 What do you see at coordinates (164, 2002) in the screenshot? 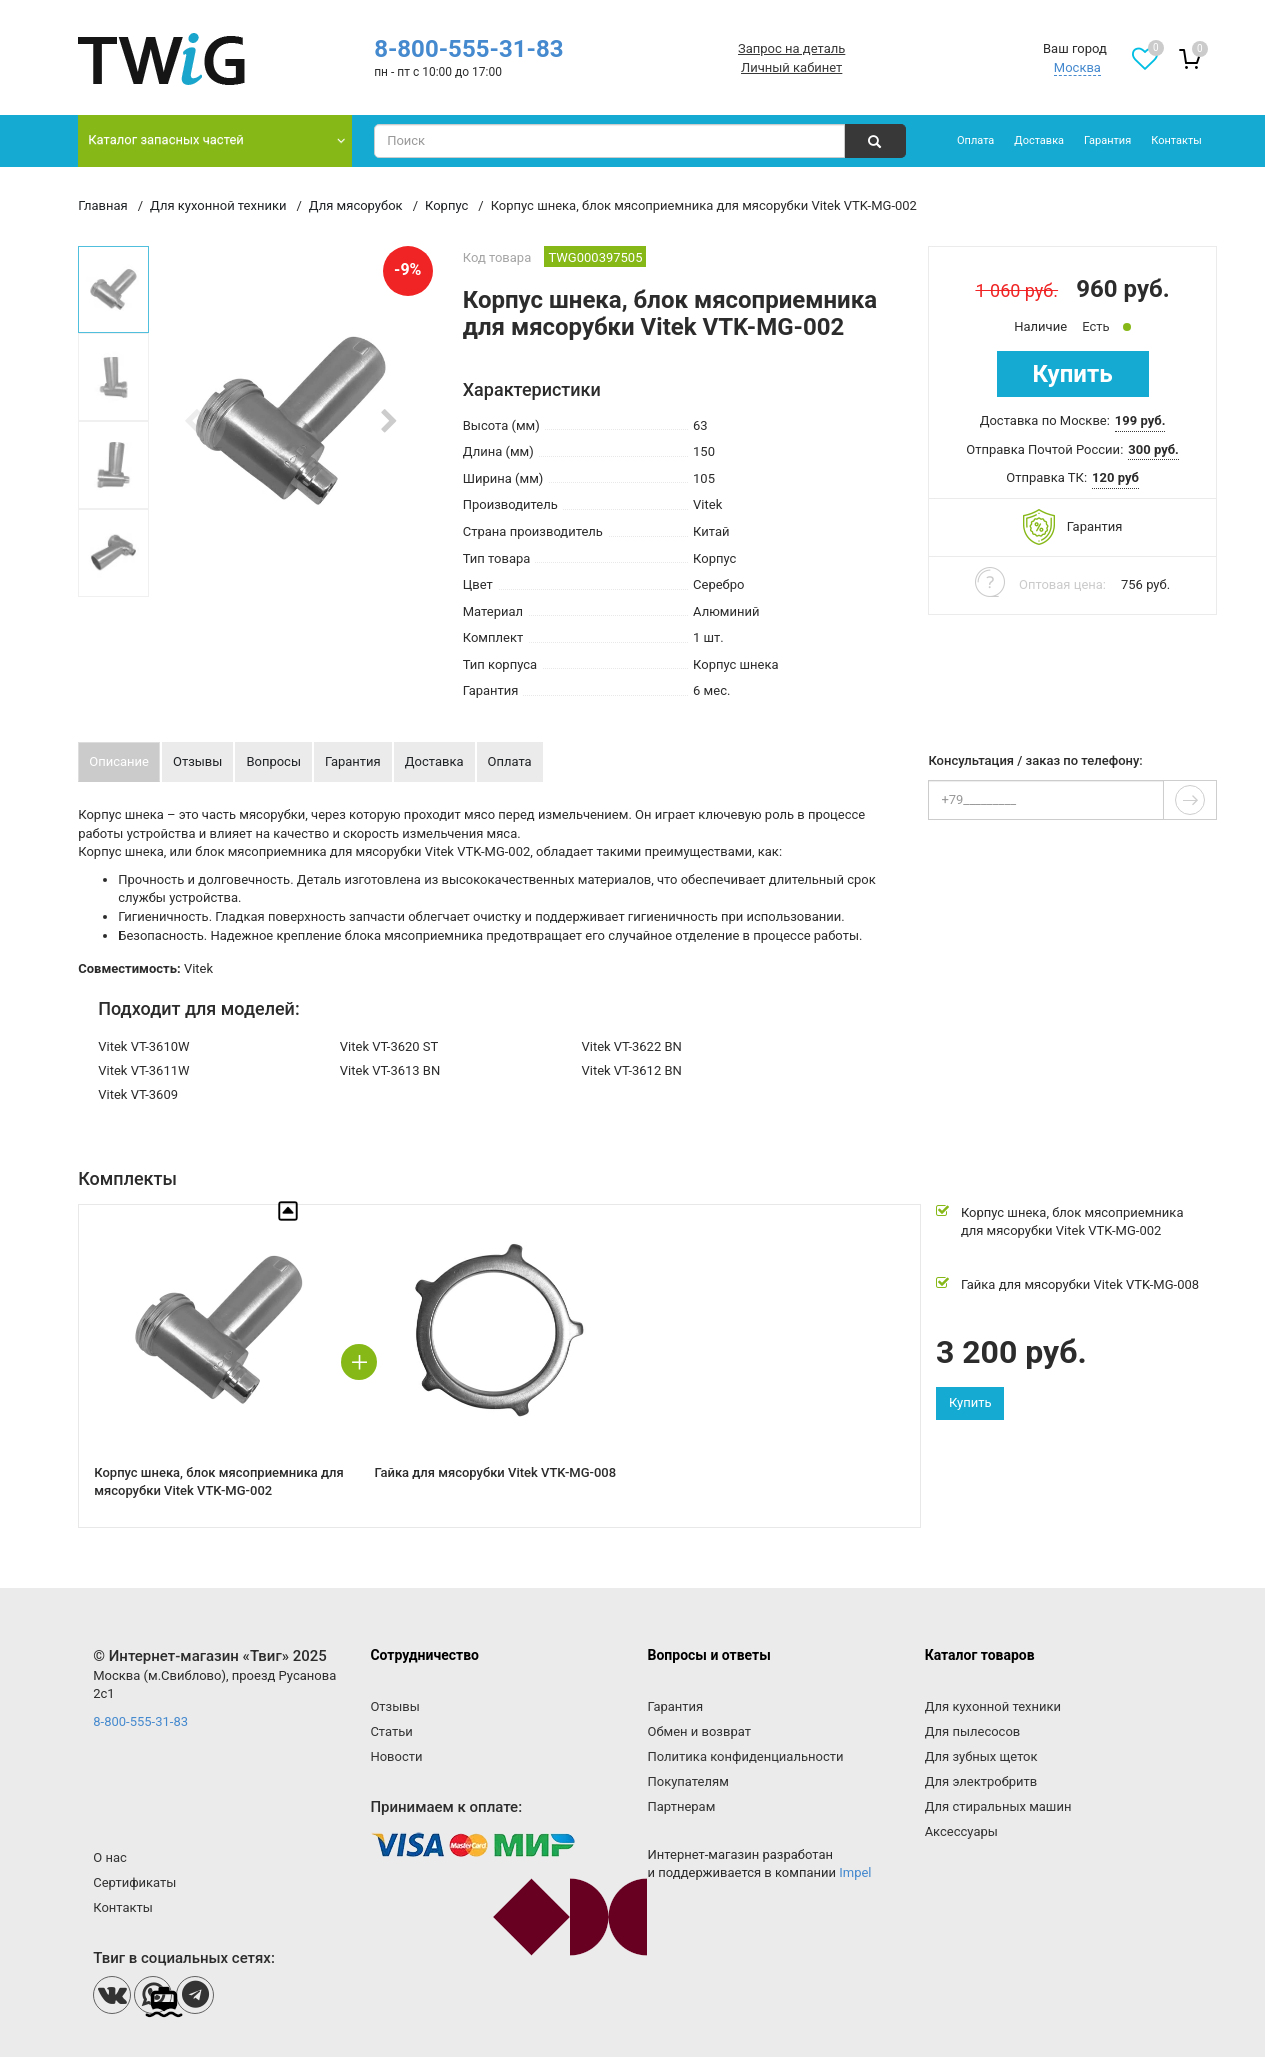
I see `ferry or boat transportation option` at bounding box center [164, 2002].